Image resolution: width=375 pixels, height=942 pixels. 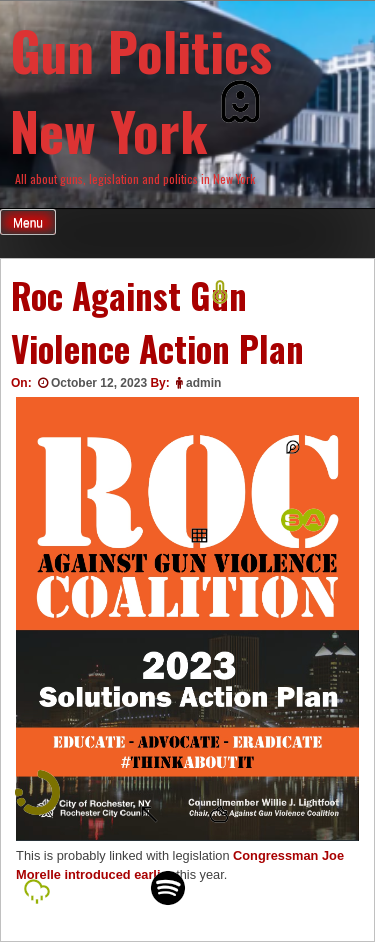 What do you see at coordinates (303, 520) in the screenshot?
I see `Sabancı Holding company logo` at bounding box center [303, 520].